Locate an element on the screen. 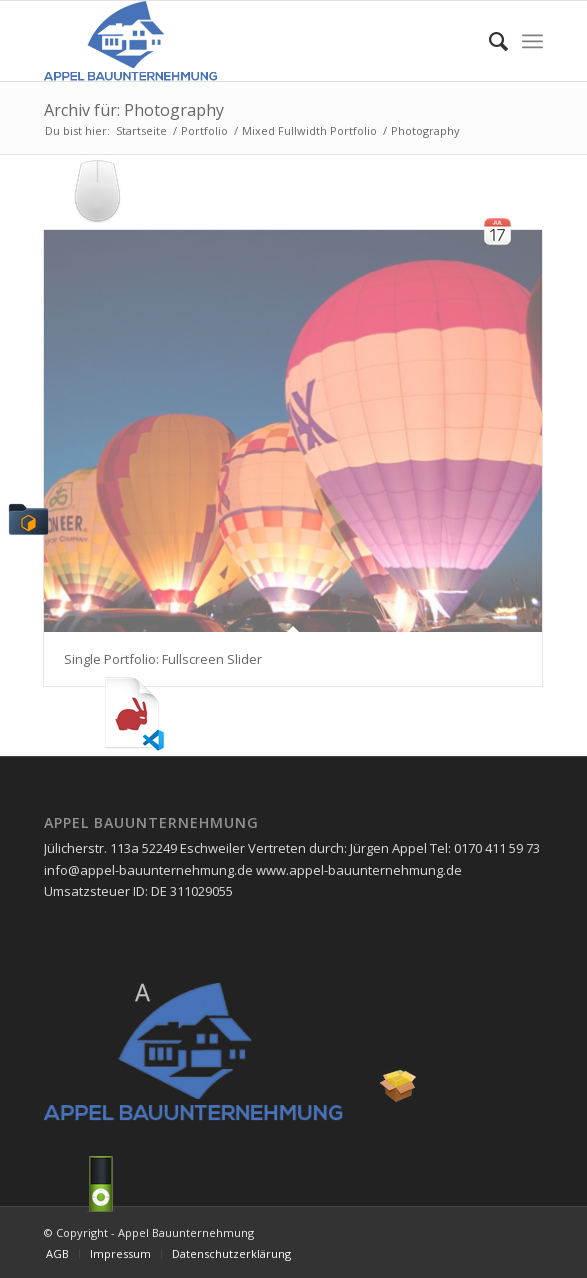  access the font library is located at coordinates (142, 992).